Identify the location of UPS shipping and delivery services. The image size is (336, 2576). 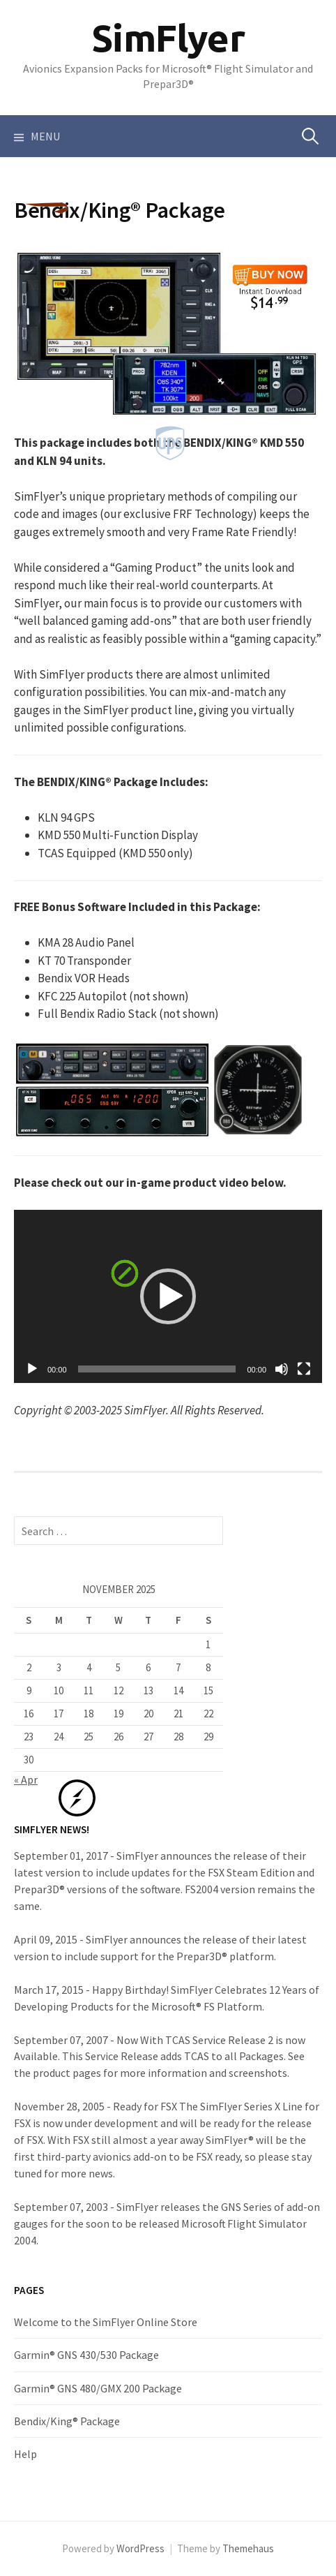
(170, 443).